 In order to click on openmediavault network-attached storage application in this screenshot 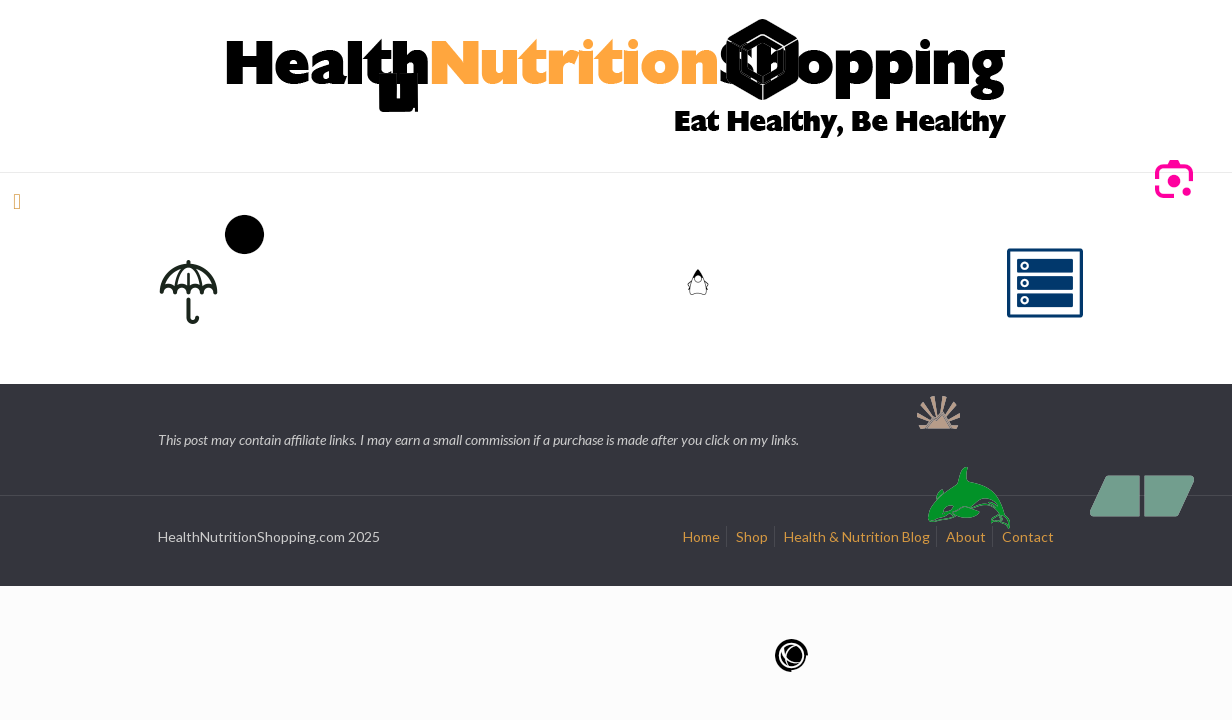, I will do `click(1045, 283)`.